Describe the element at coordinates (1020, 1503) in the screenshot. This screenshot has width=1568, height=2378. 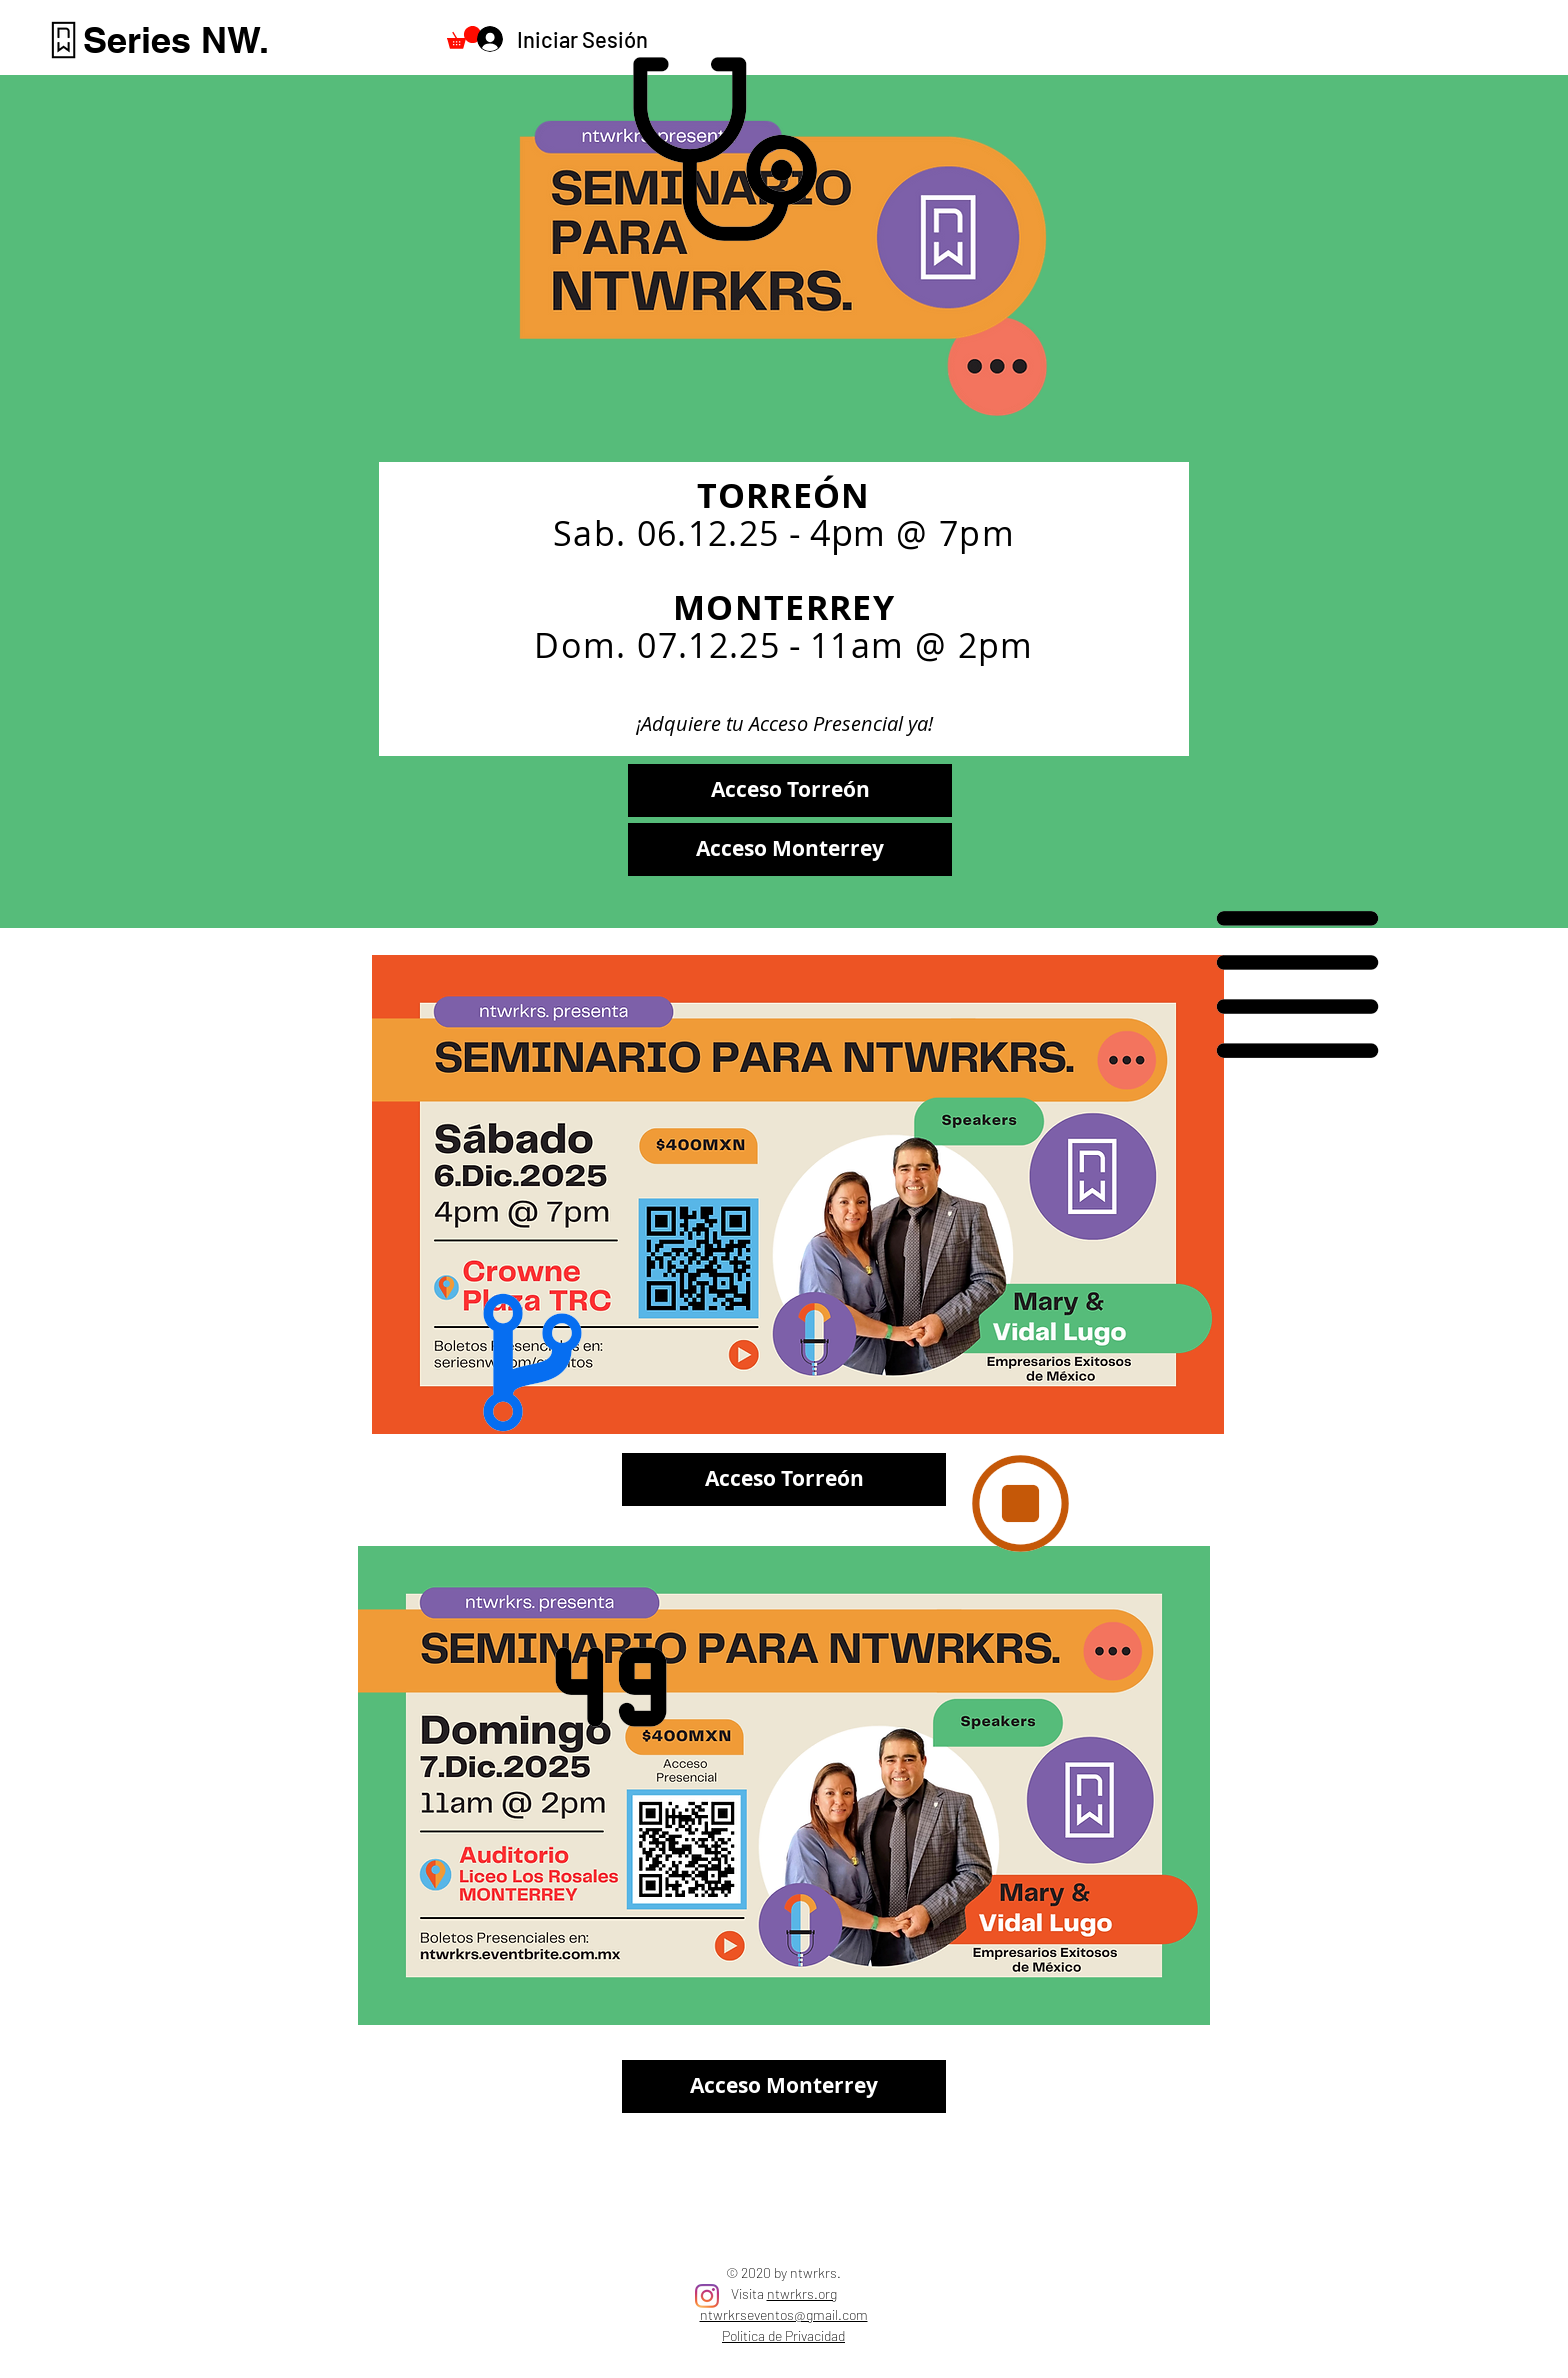
I see `stop media playback` at that location.